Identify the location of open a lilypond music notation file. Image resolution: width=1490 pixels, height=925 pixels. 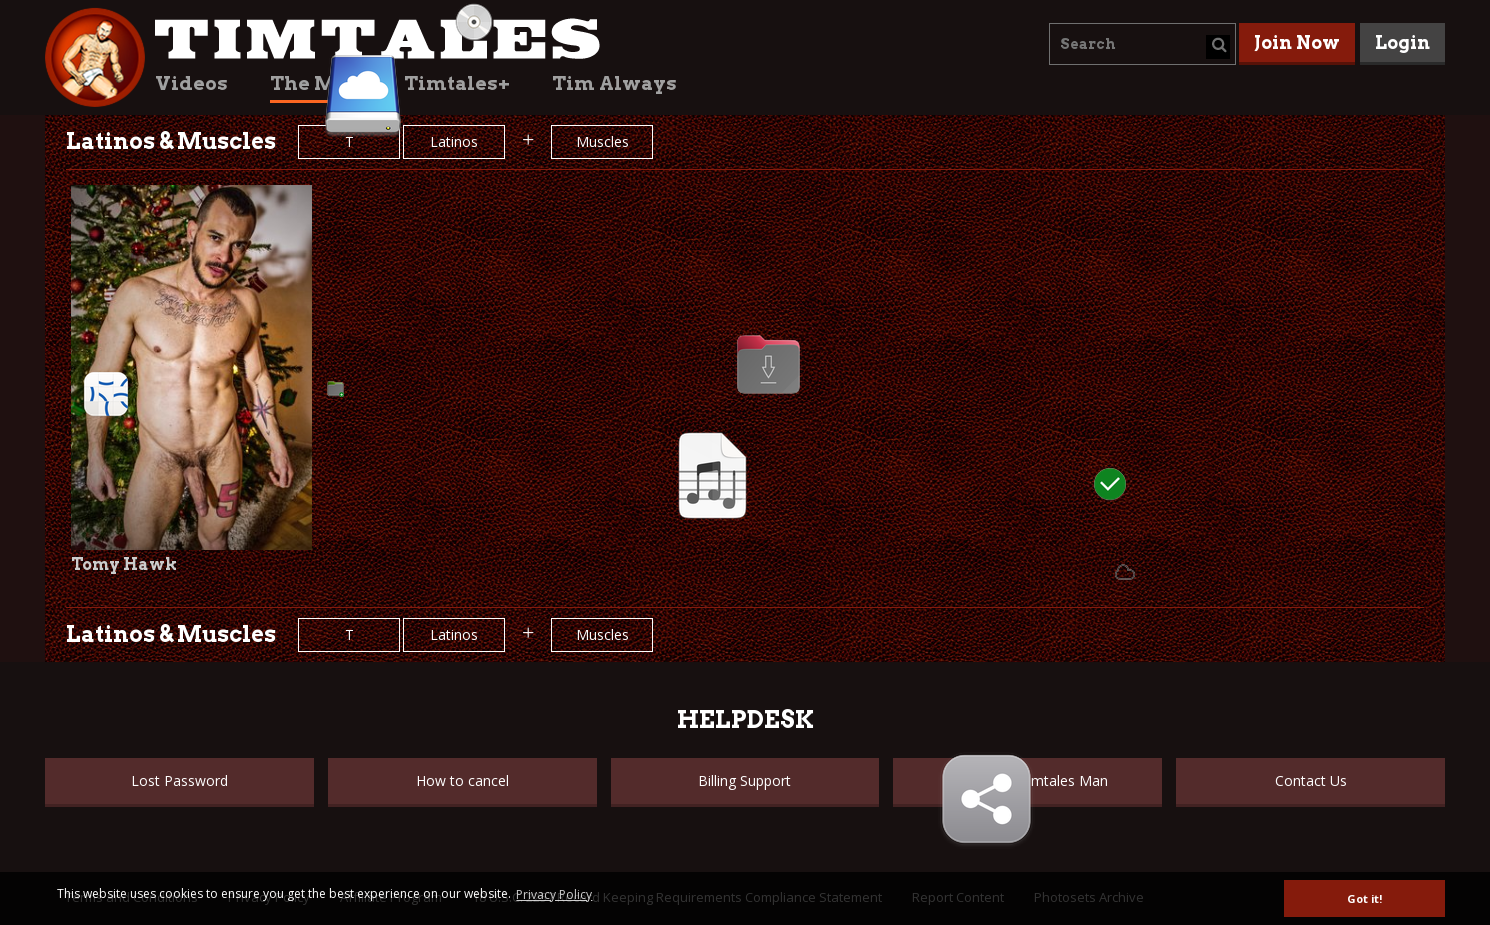
(712, 475).